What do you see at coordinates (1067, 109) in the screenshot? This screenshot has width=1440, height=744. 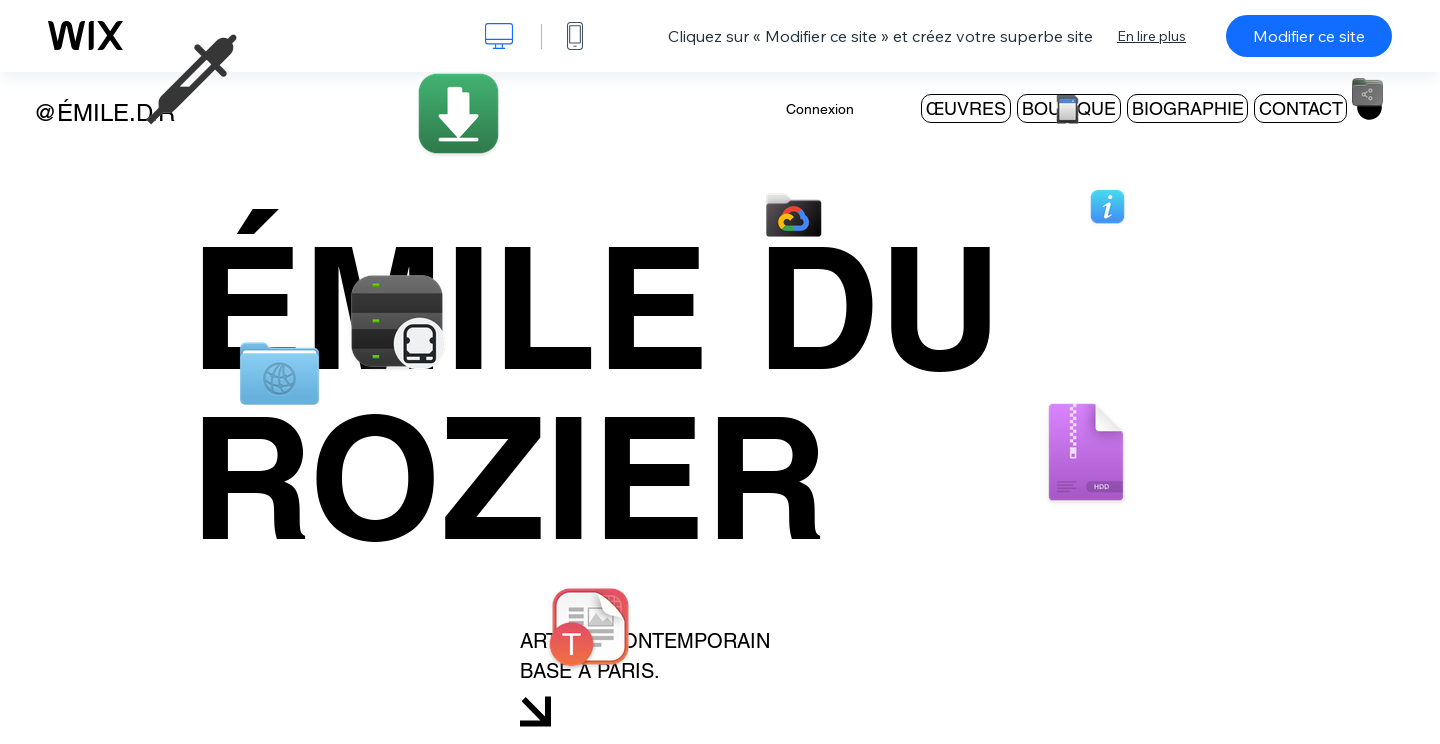 I see `access SD card or memory card storage` at bounding box center [1067, 109].